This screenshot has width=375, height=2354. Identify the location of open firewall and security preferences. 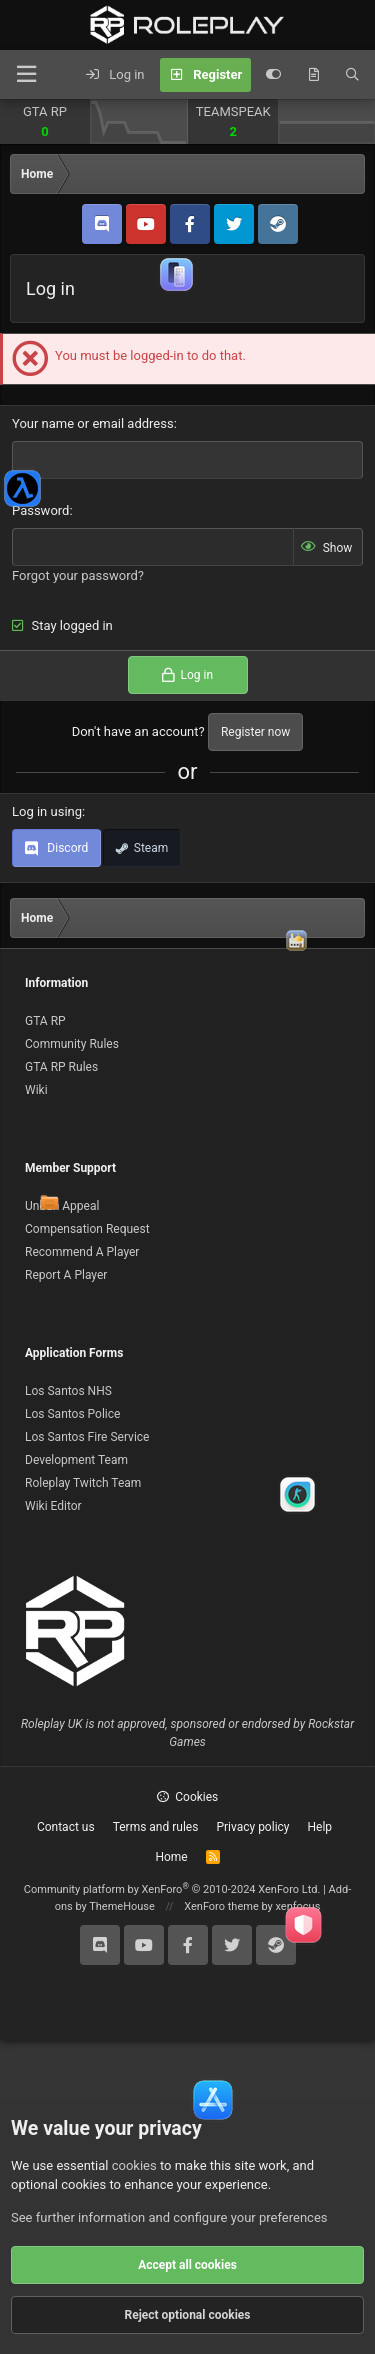
(303, 1925).